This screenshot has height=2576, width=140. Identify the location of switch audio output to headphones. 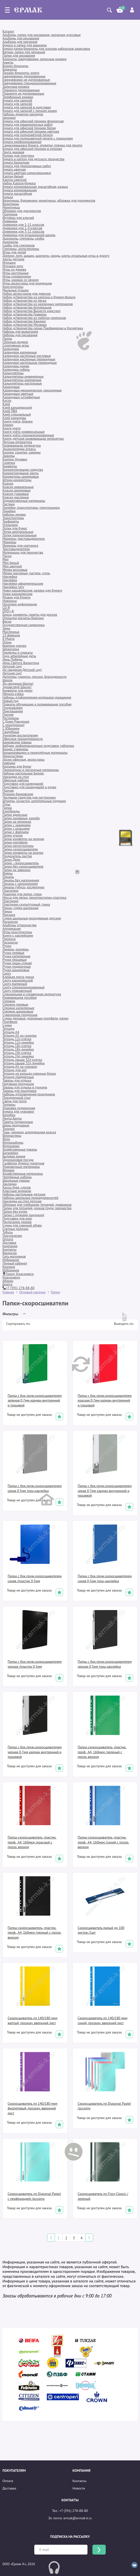
(54, 2567).